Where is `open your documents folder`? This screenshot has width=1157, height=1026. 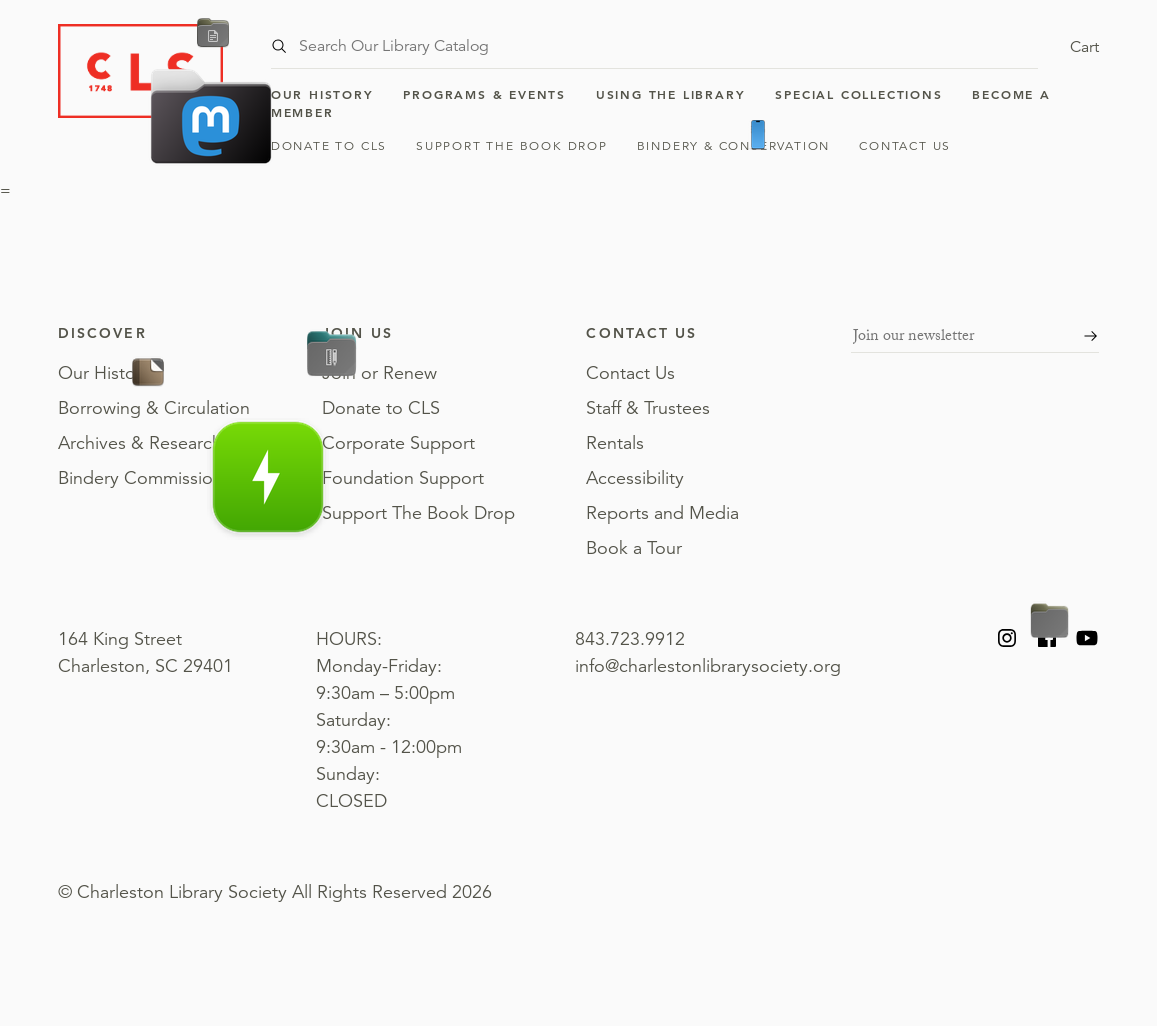 open your documents folder is located at coordinates (213, 32).